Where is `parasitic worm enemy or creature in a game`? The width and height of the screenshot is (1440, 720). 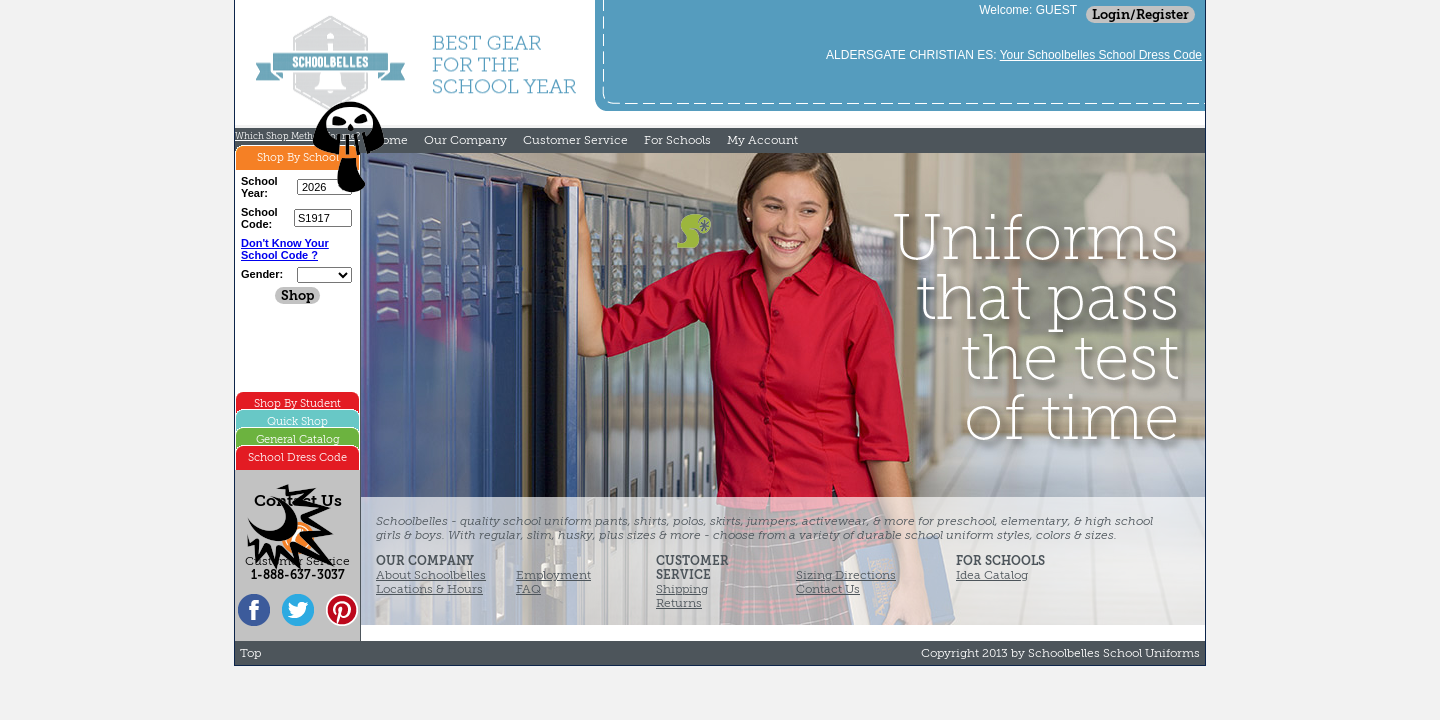 parasitic worm enemy or creature in a game is located at coordinates (694, 231).